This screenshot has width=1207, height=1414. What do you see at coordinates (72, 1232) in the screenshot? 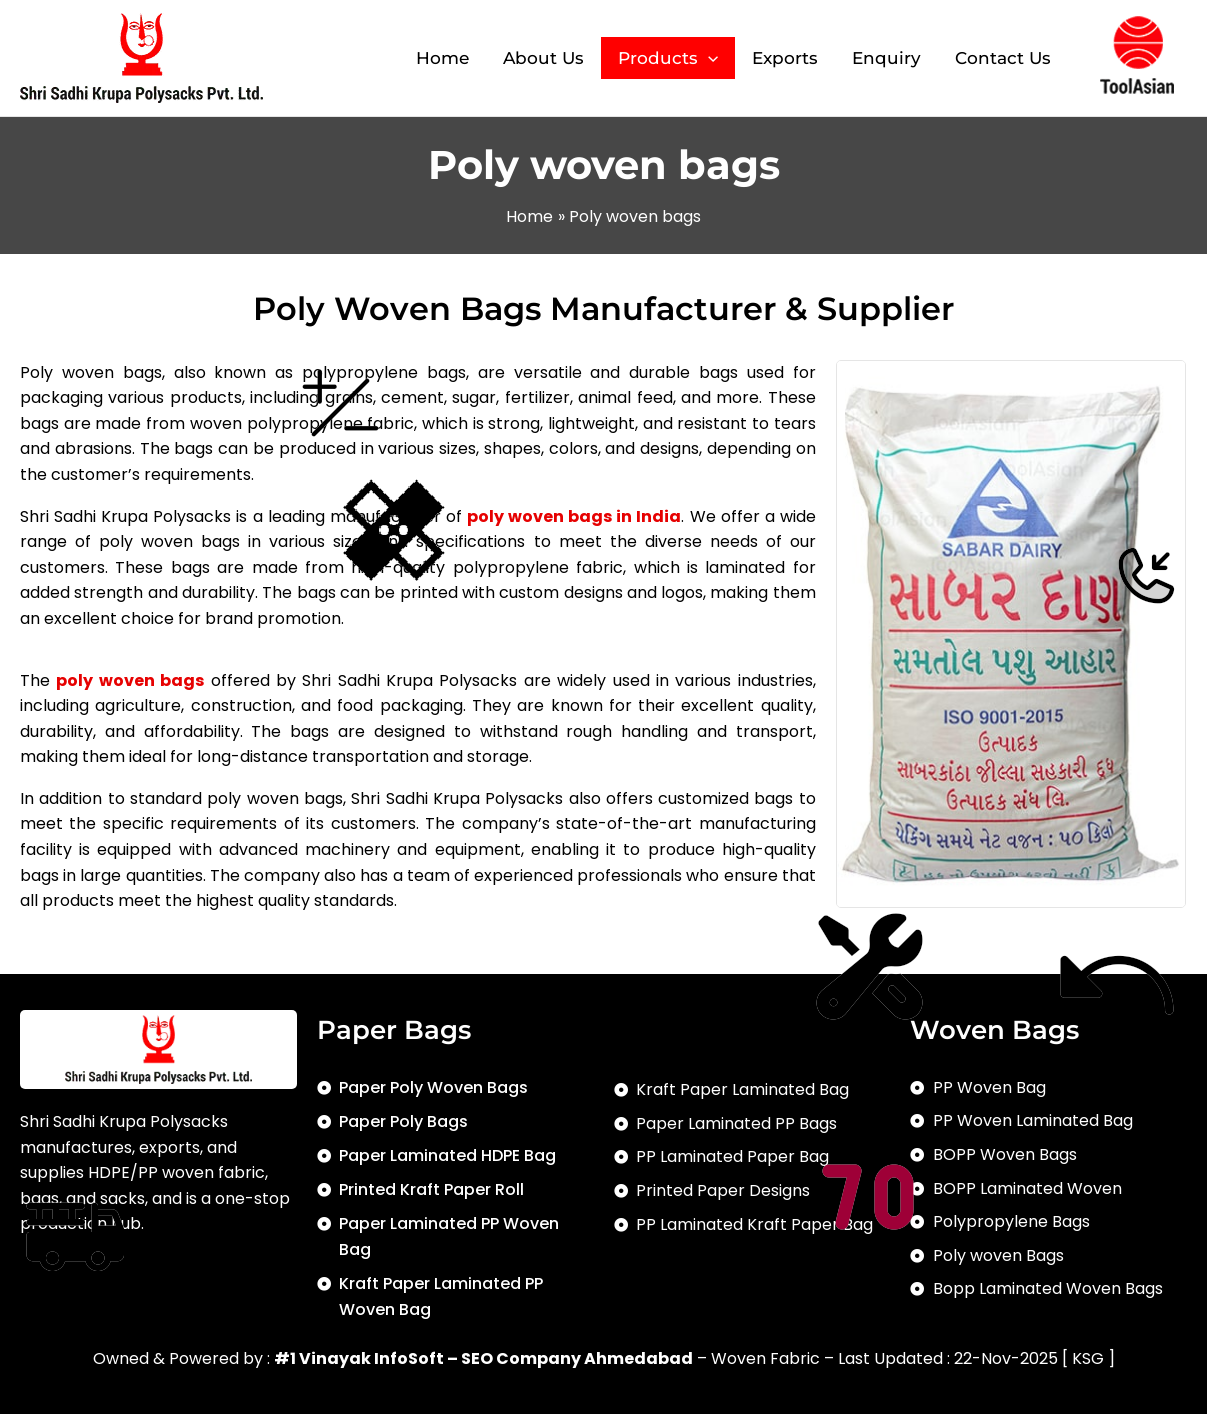
I see `indicates emergency services or fire department` at bounding box center [72, 1232].